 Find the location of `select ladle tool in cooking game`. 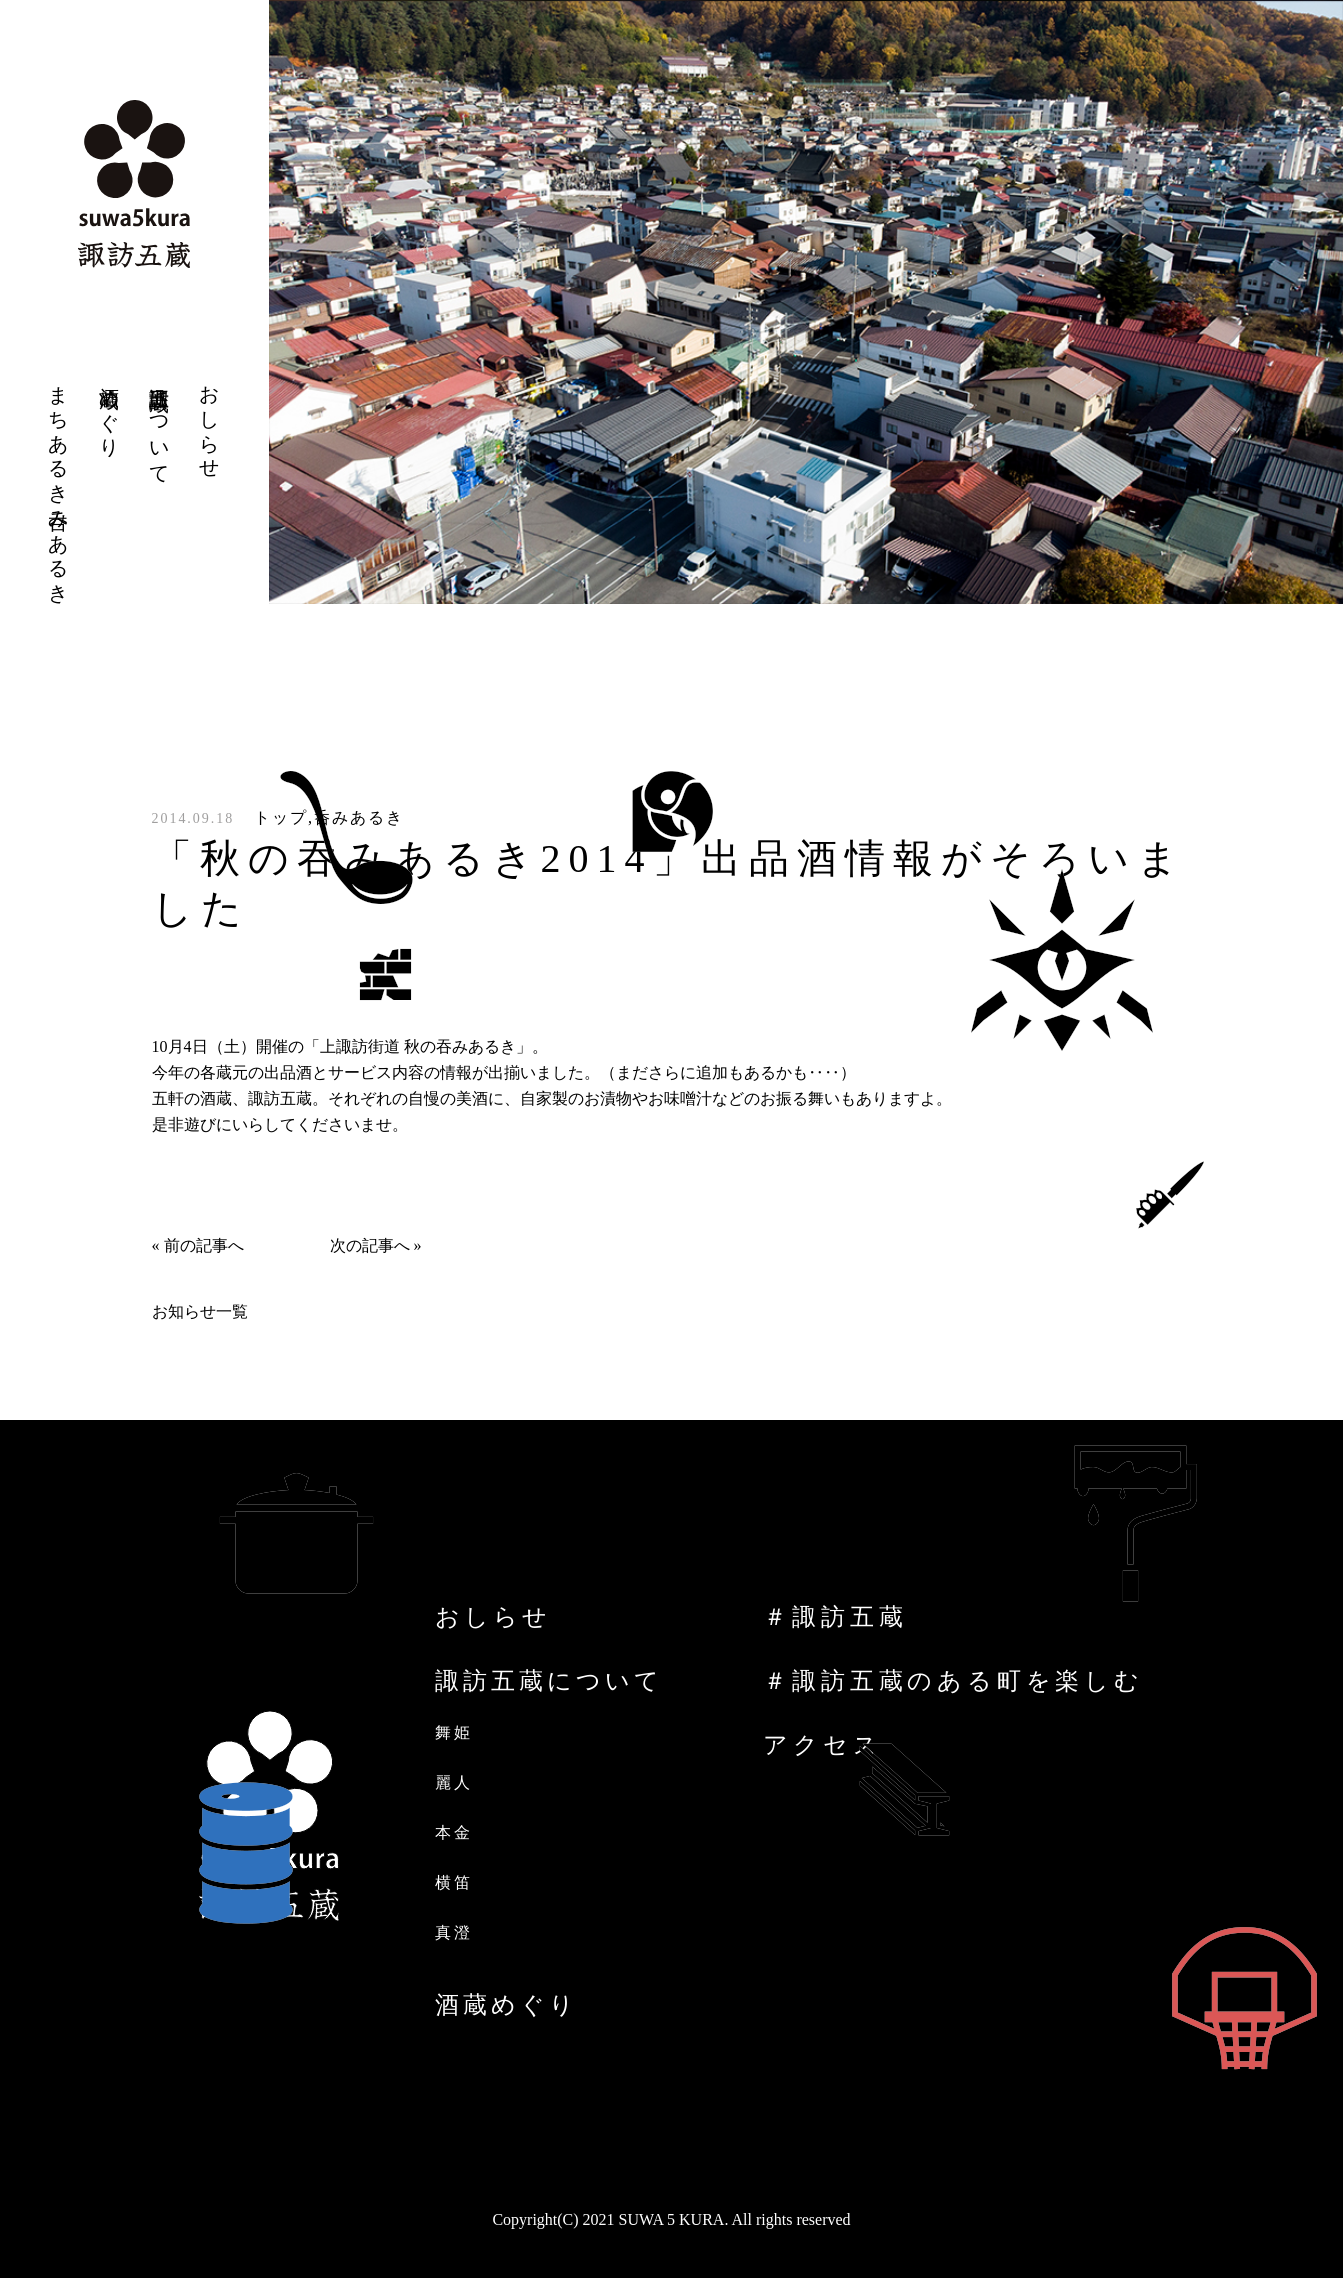

select ladle tool in cooking game is located at coordinates (346, 837).